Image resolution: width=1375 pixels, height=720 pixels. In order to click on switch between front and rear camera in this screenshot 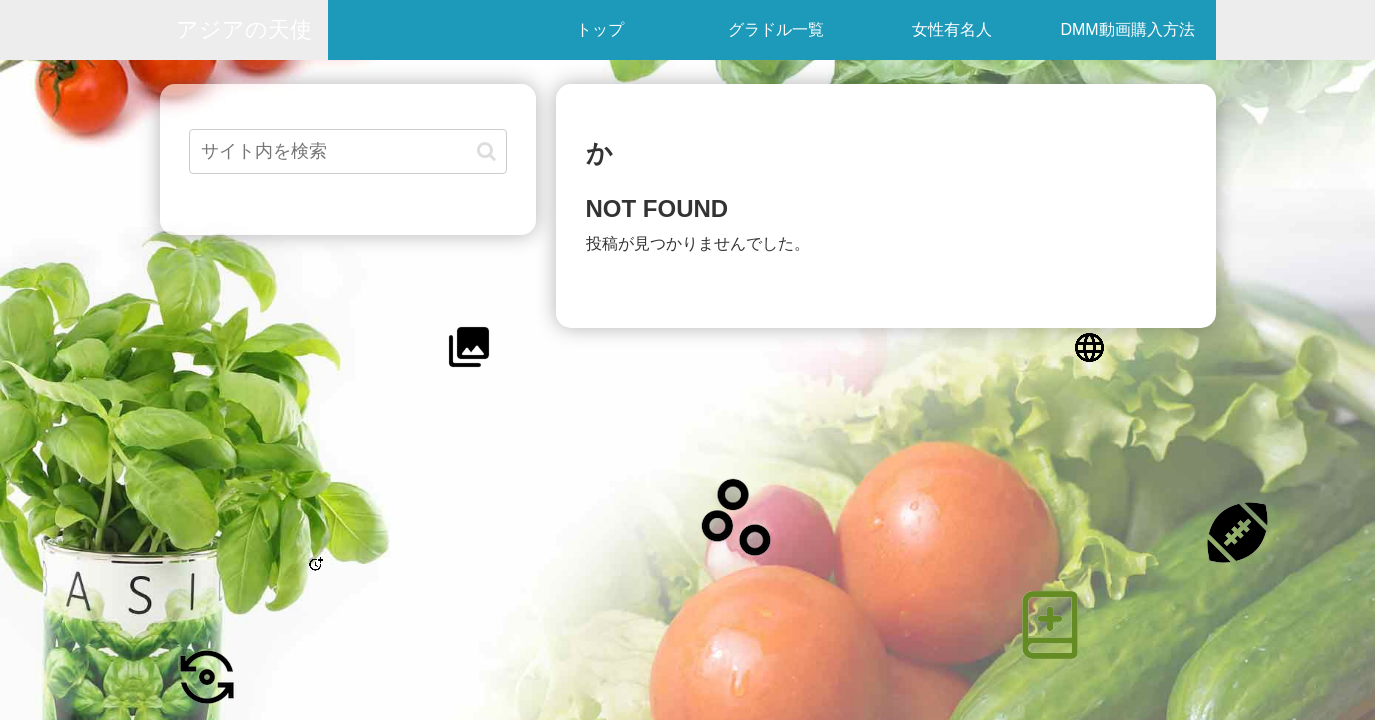, I will do `click(207, 677)`.